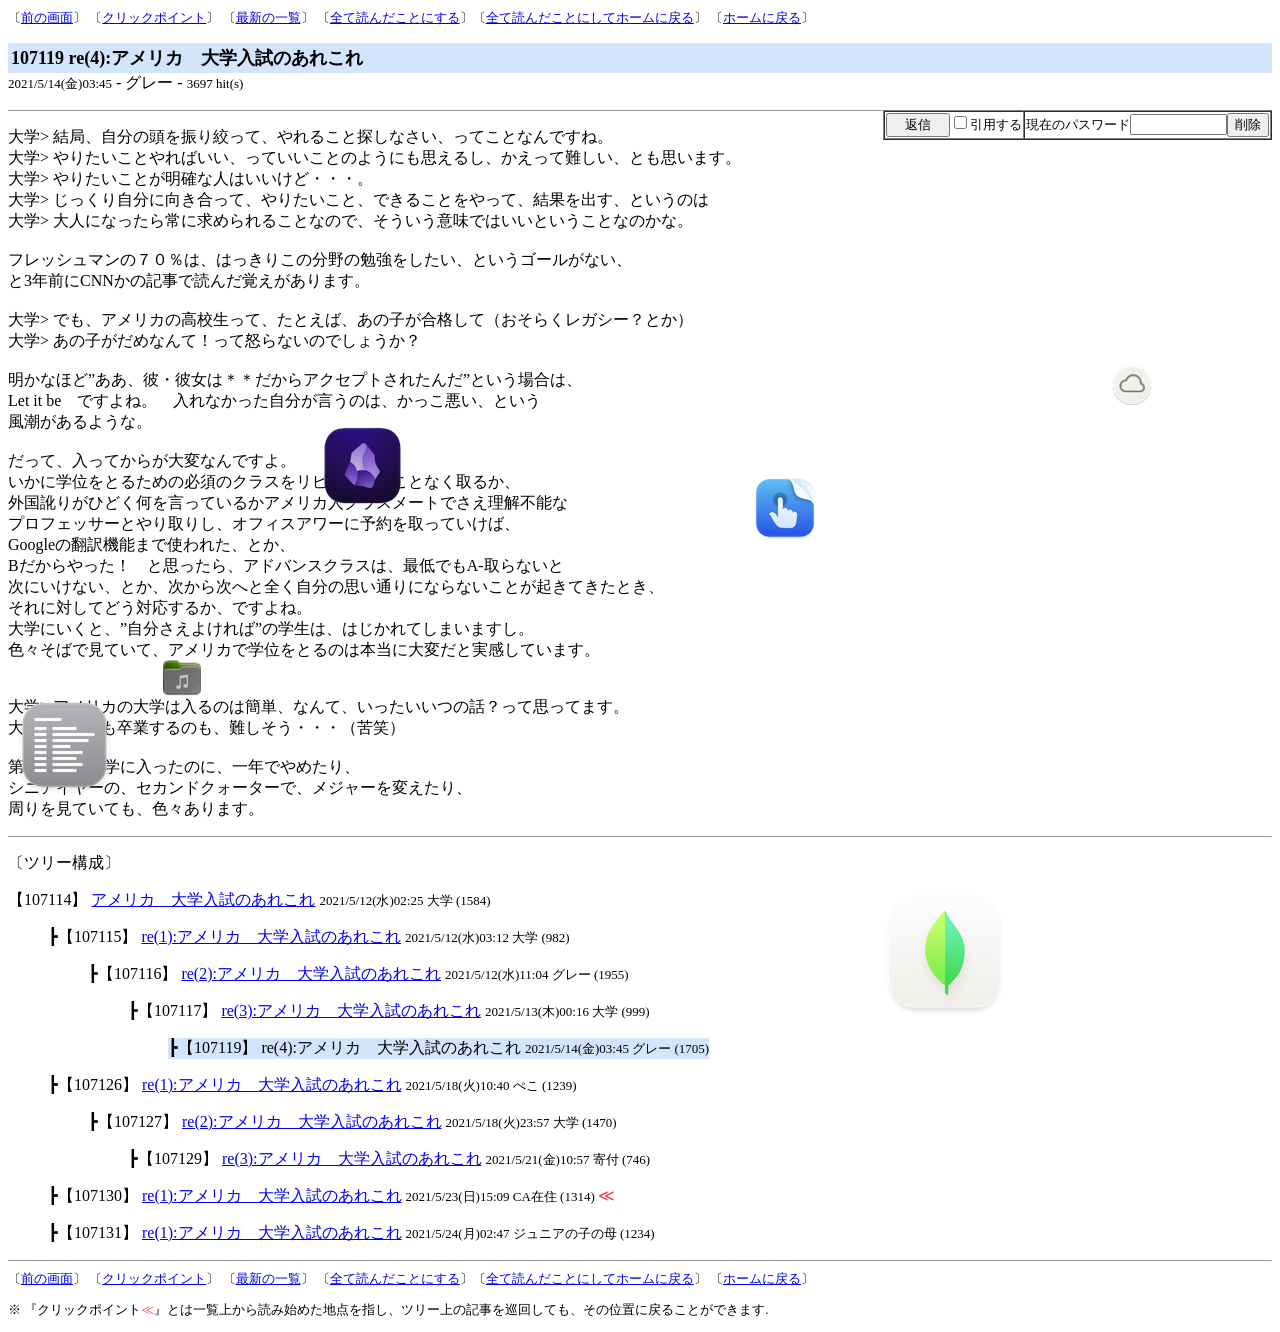 The width and height of the screenshot is (1280, 1332). Describe the element at coordinates (945, 953) in the screenshot. I see `open mongodb compass database management app` at that location.